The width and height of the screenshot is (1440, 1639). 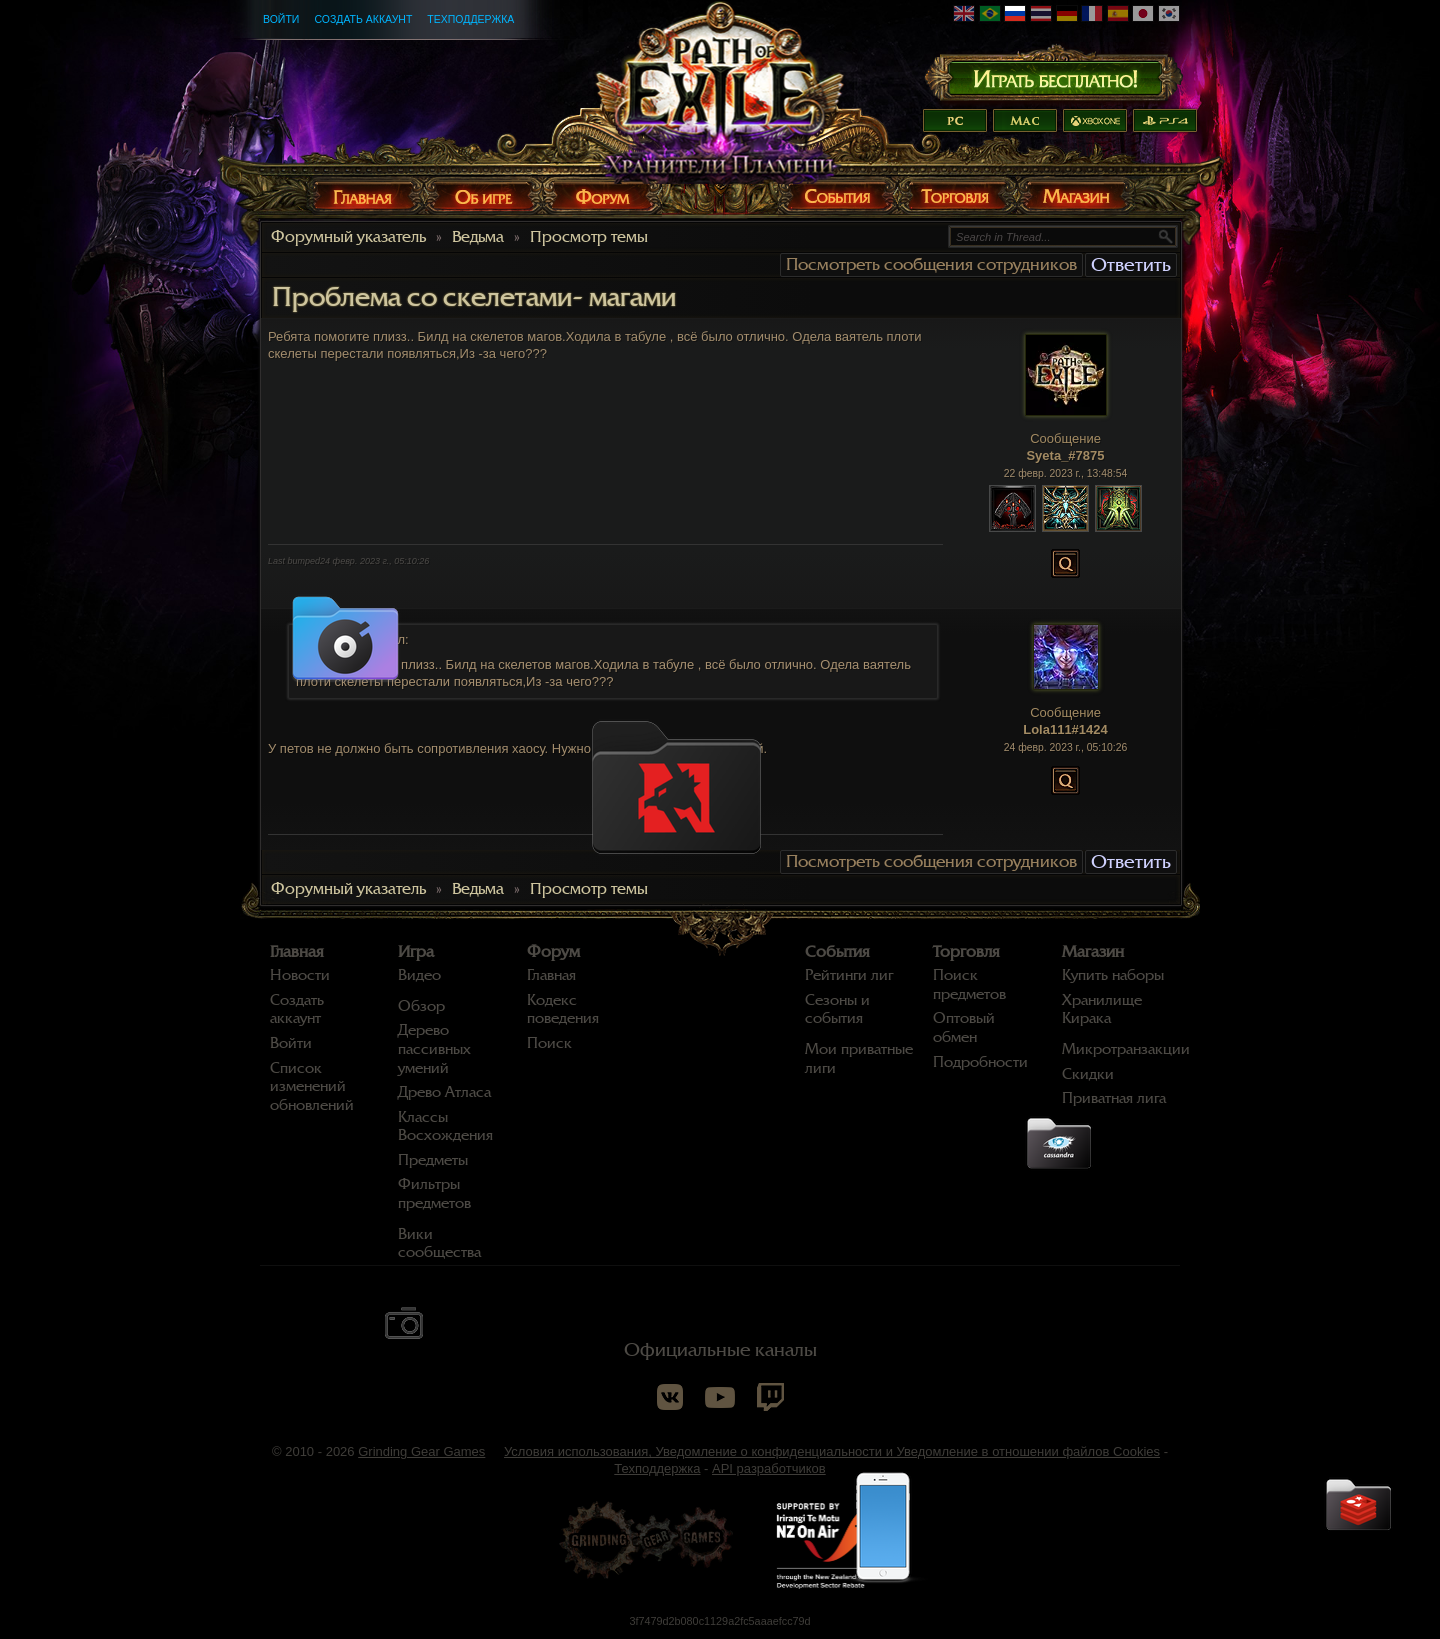 What do you see at coordinates (1358, 1506) in the screenshot?
I see `open redis database project folder` at bounding box center [1358, 1506].